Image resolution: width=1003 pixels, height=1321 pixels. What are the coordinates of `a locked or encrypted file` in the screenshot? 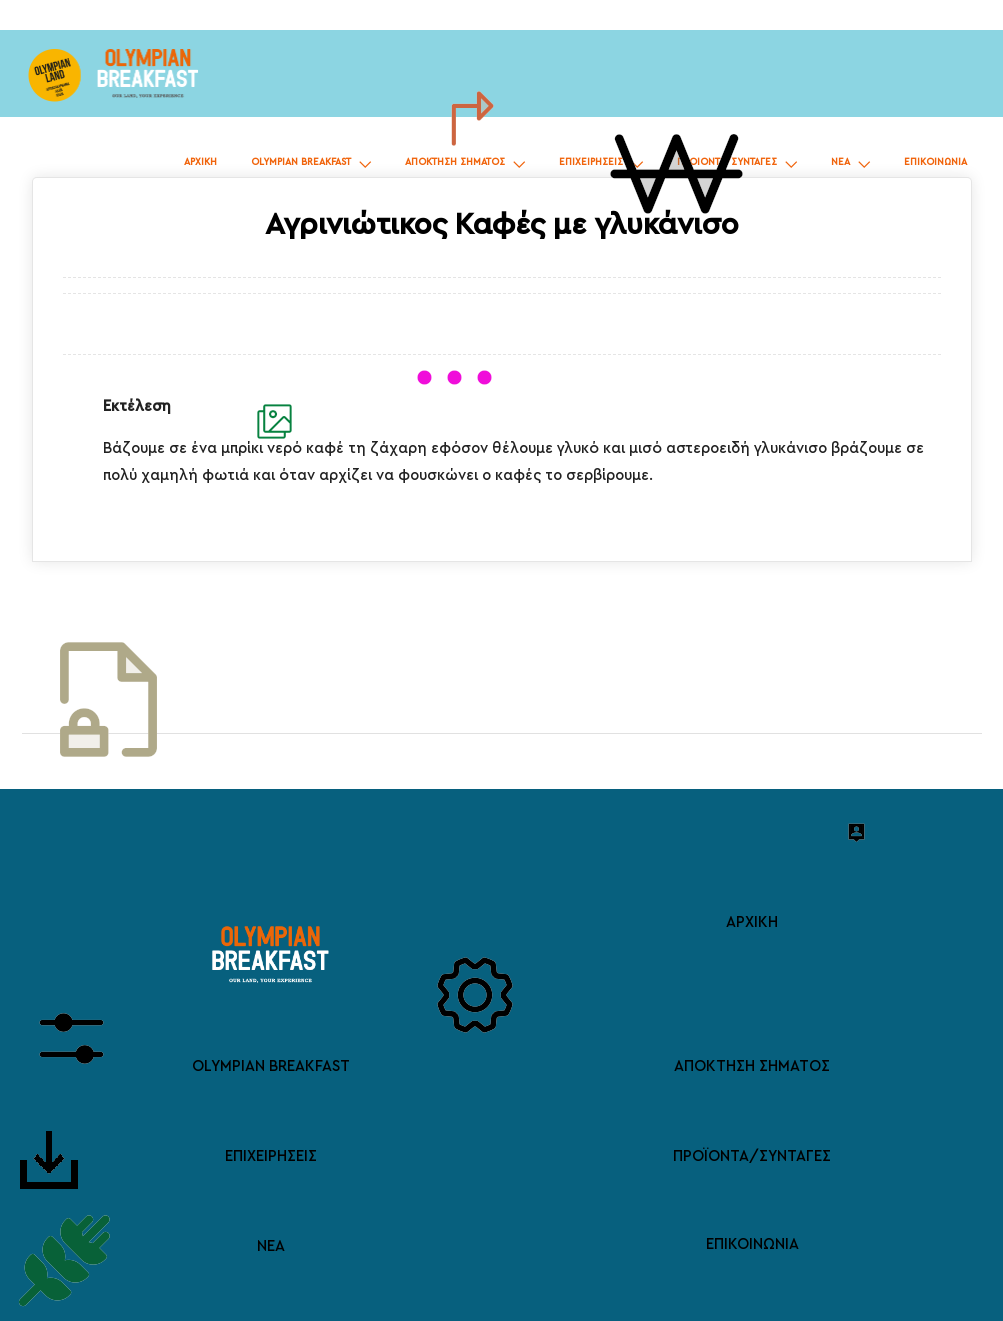 It's located at (108, 699).